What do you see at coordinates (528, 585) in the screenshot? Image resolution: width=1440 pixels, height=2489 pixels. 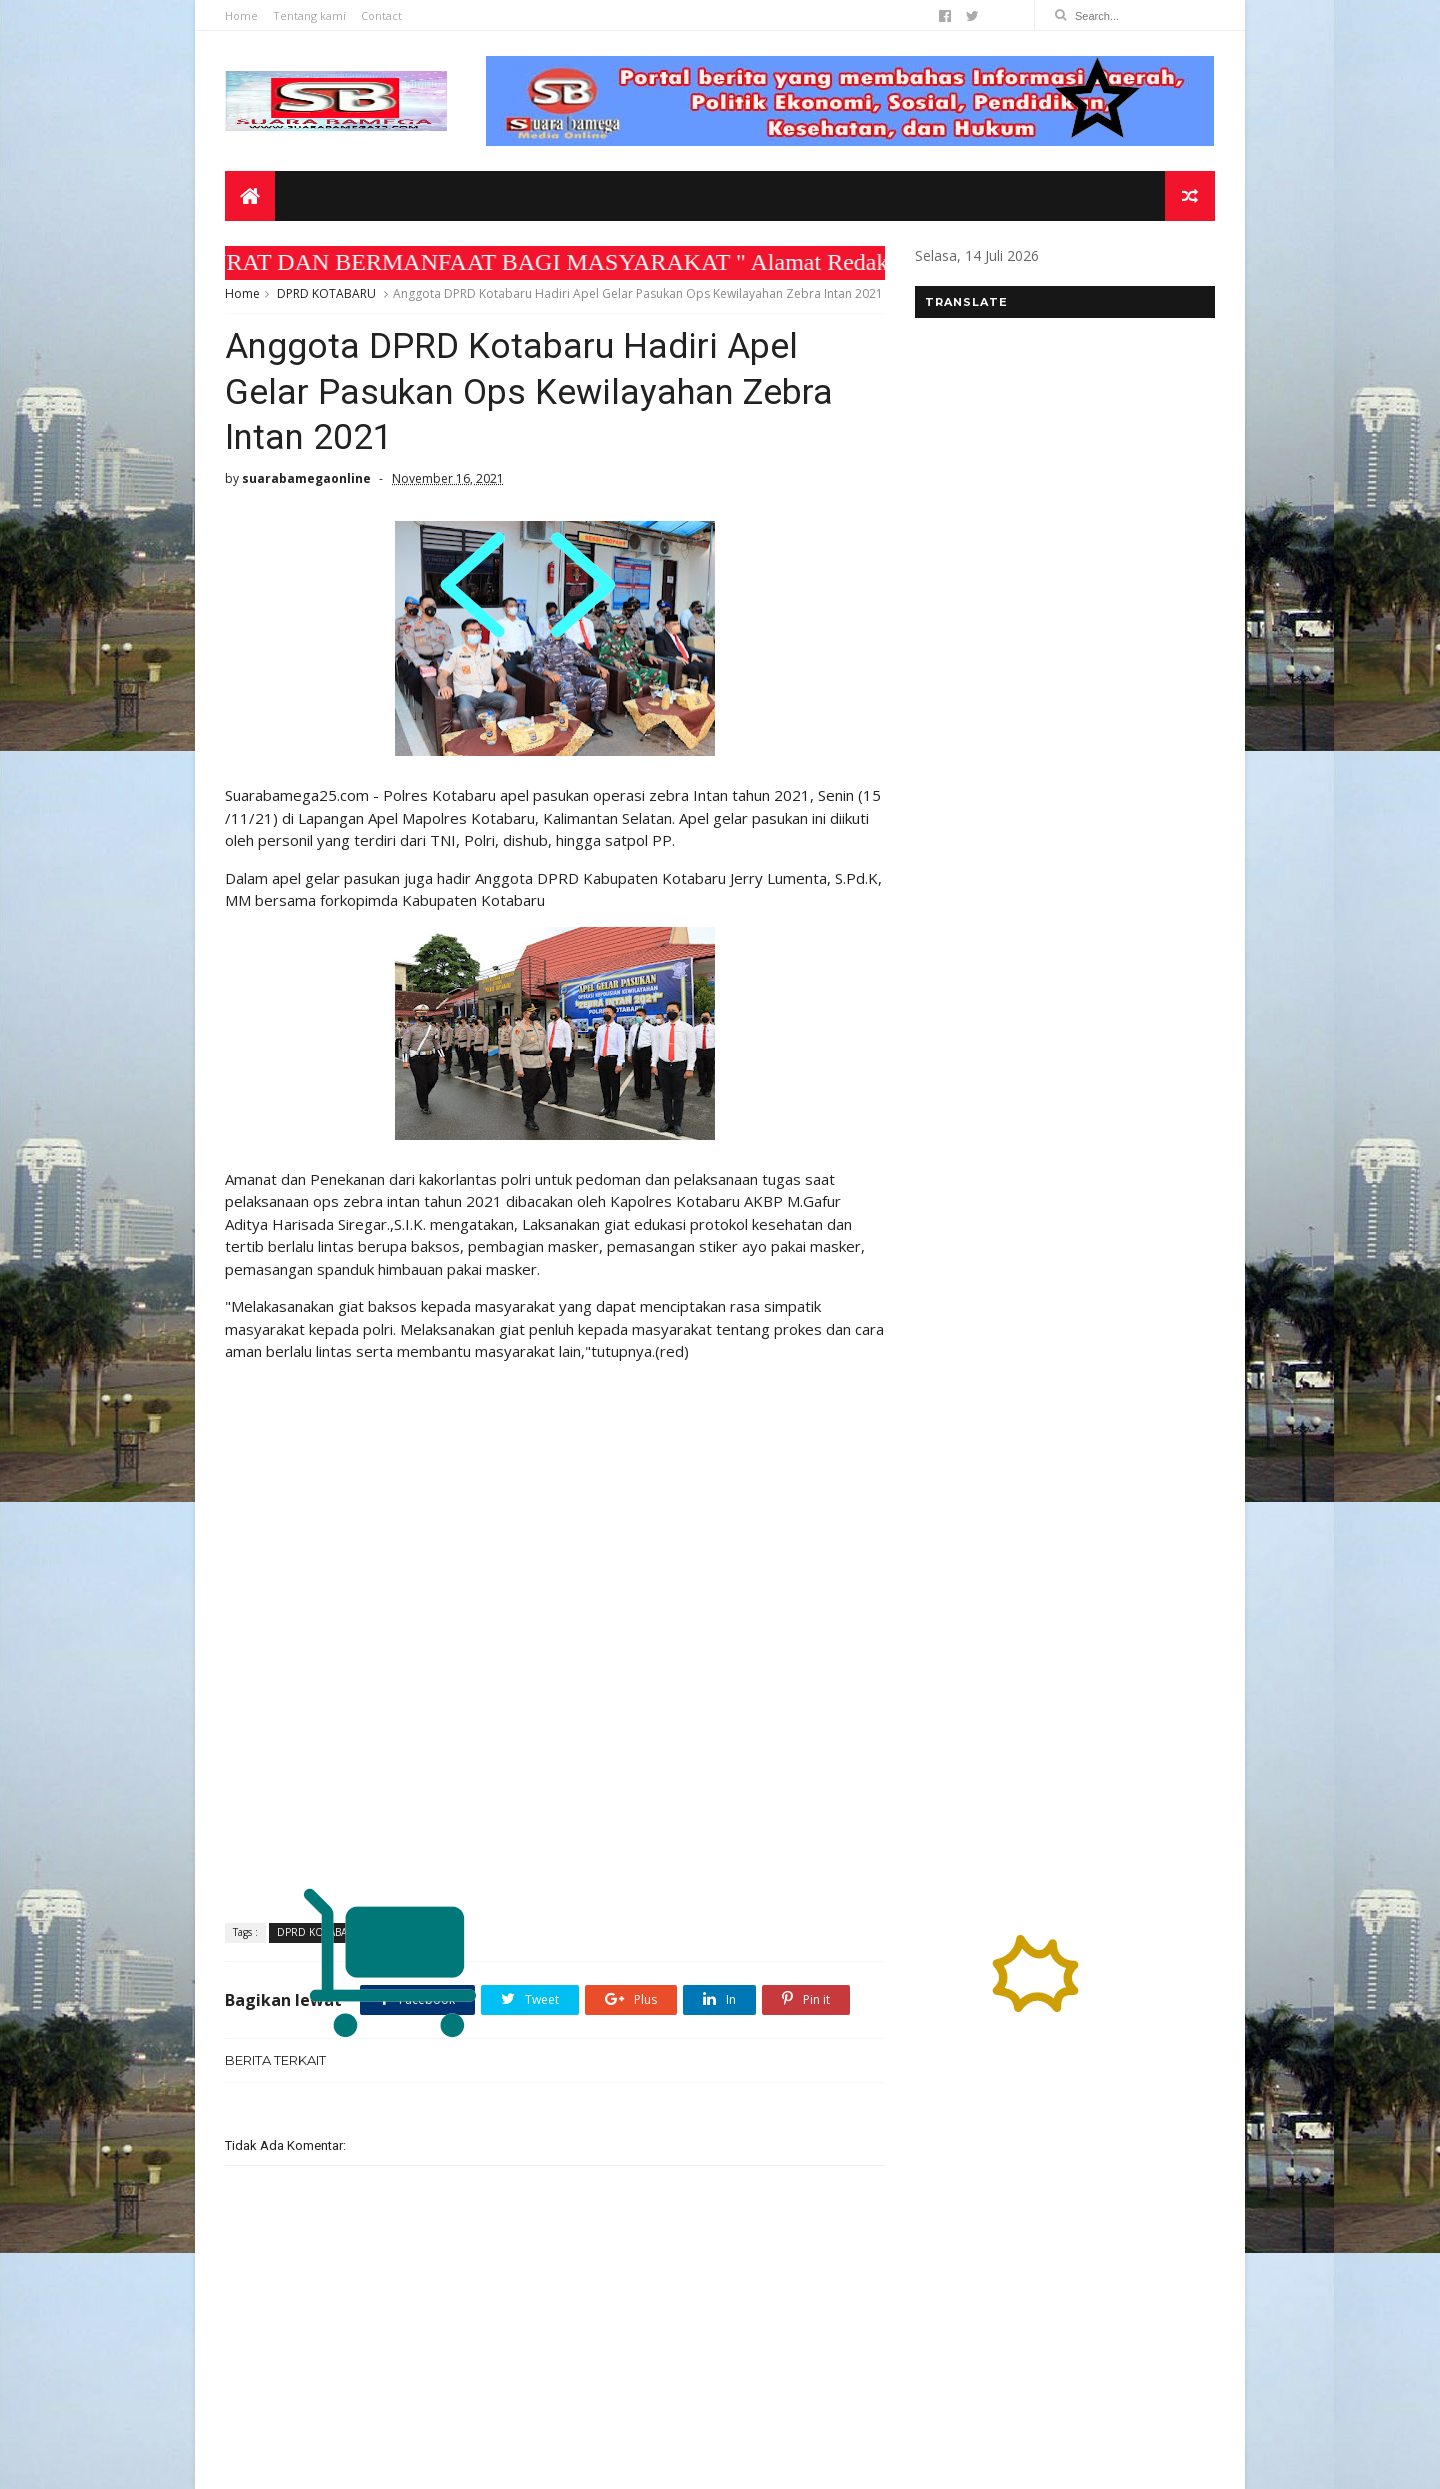 I see `view or edit source code` at bounding box center [528, 585].